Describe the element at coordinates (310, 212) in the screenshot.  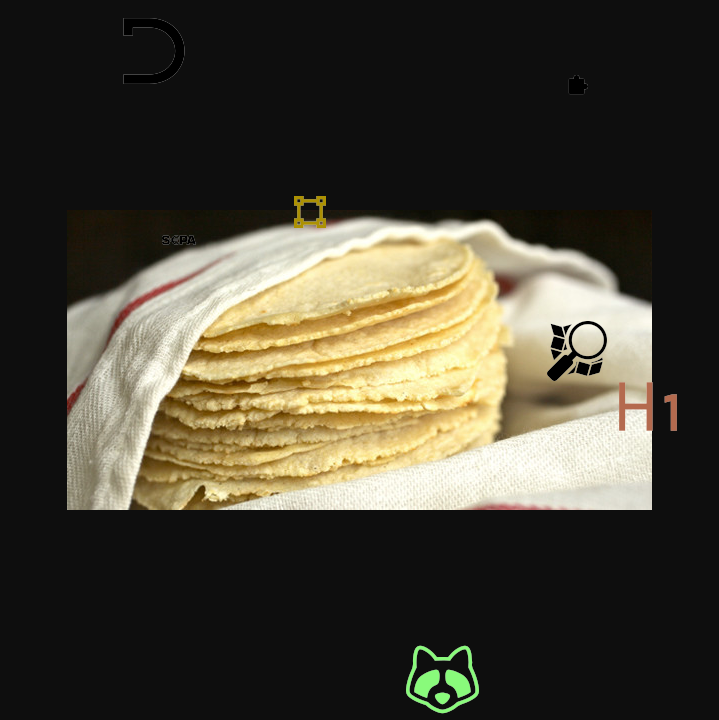
I see `material design icons brand logo` at that location.